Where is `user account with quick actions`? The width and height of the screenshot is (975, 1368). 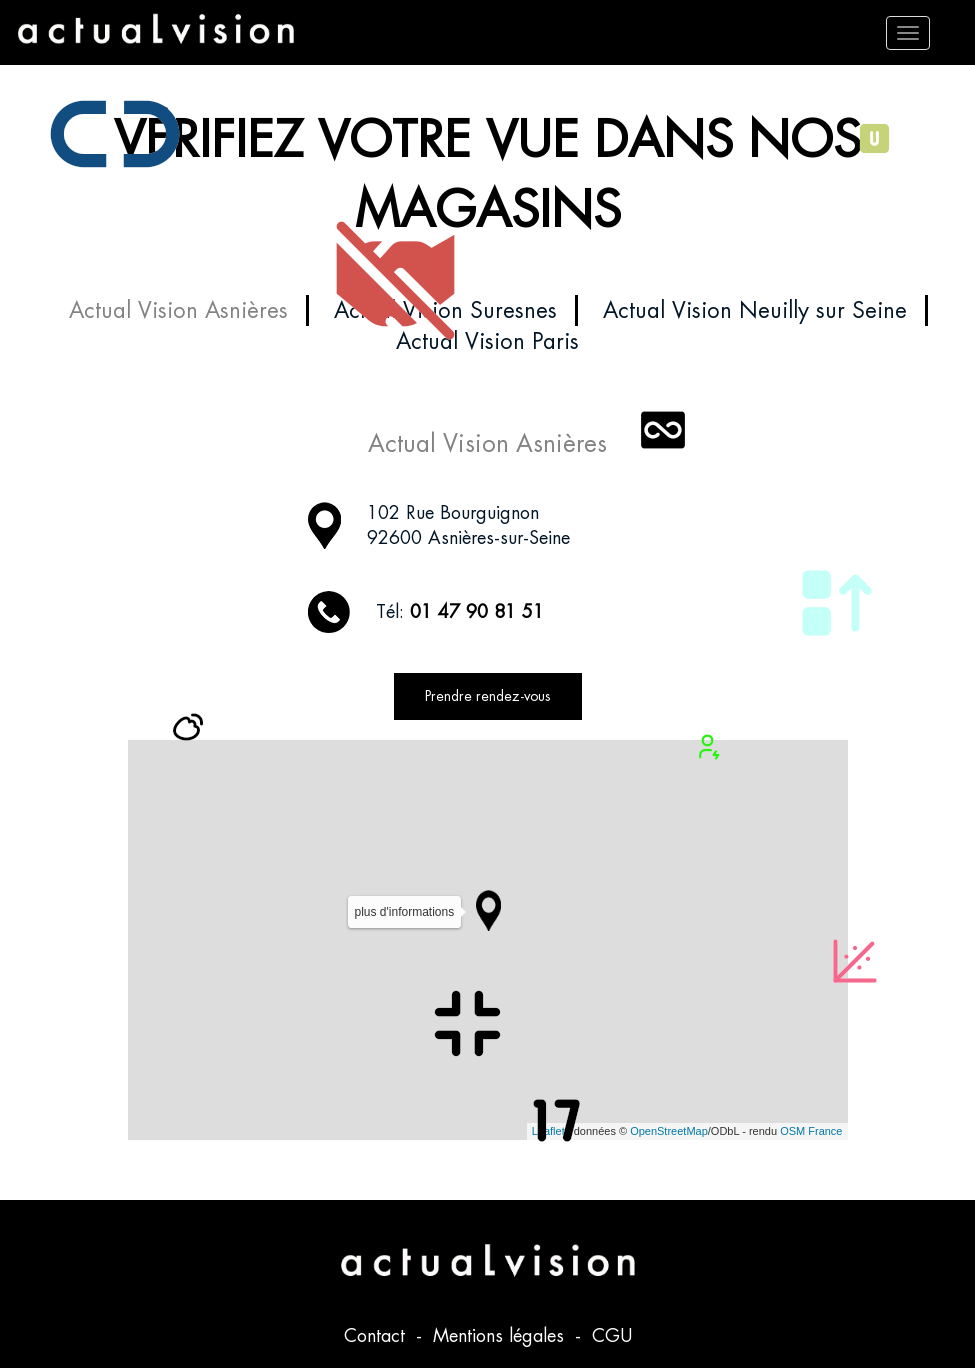 user account with quick actions is located at coordinates (707, 746).